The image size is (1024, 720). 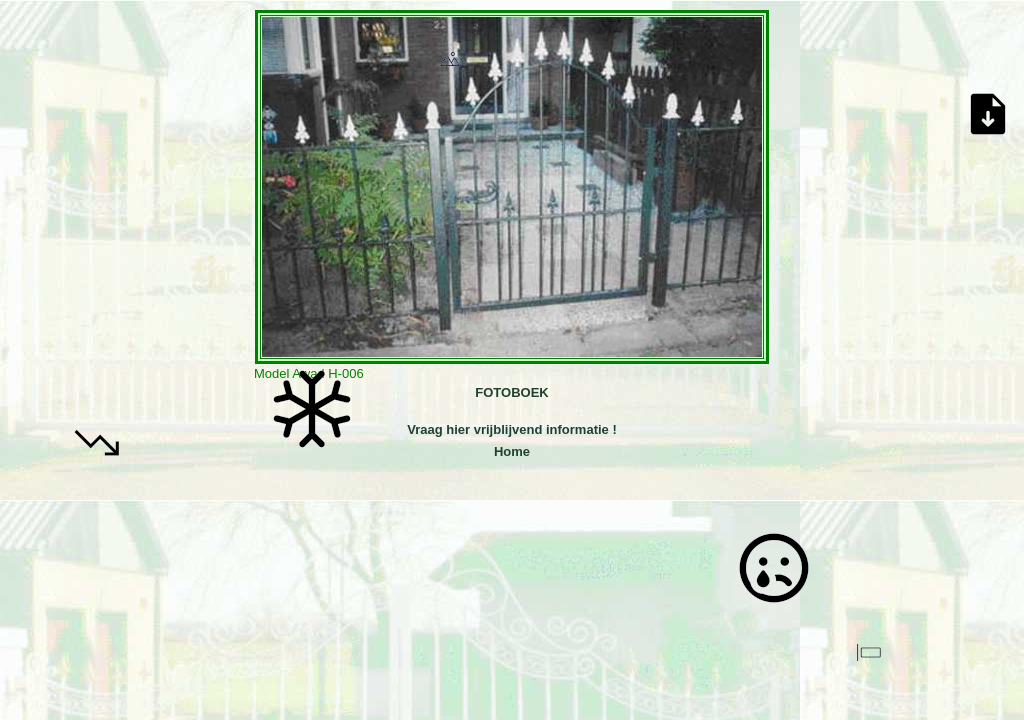 What do you see at coordinates (312, 409) in the screenshot?
I see `activate cooling or air conditioning mode` at bounding box center [312, 409].